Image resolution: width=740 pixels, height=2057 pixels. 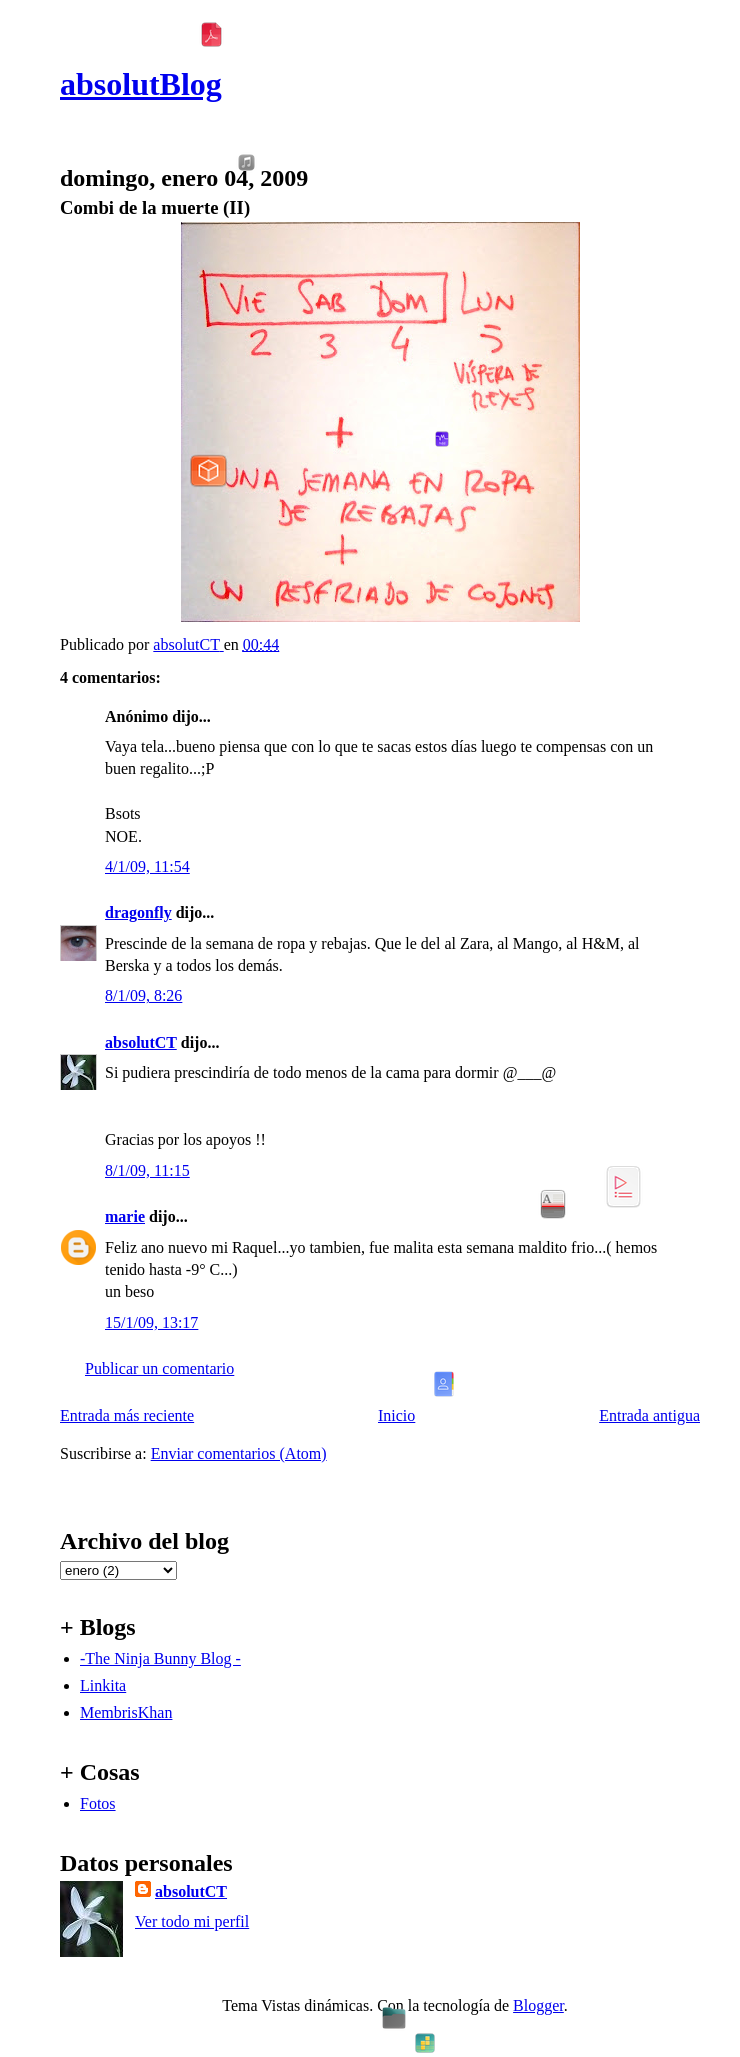 I want to click on launch quadrapassel tetris-style puzzle game, so click(x=425, y=2043).